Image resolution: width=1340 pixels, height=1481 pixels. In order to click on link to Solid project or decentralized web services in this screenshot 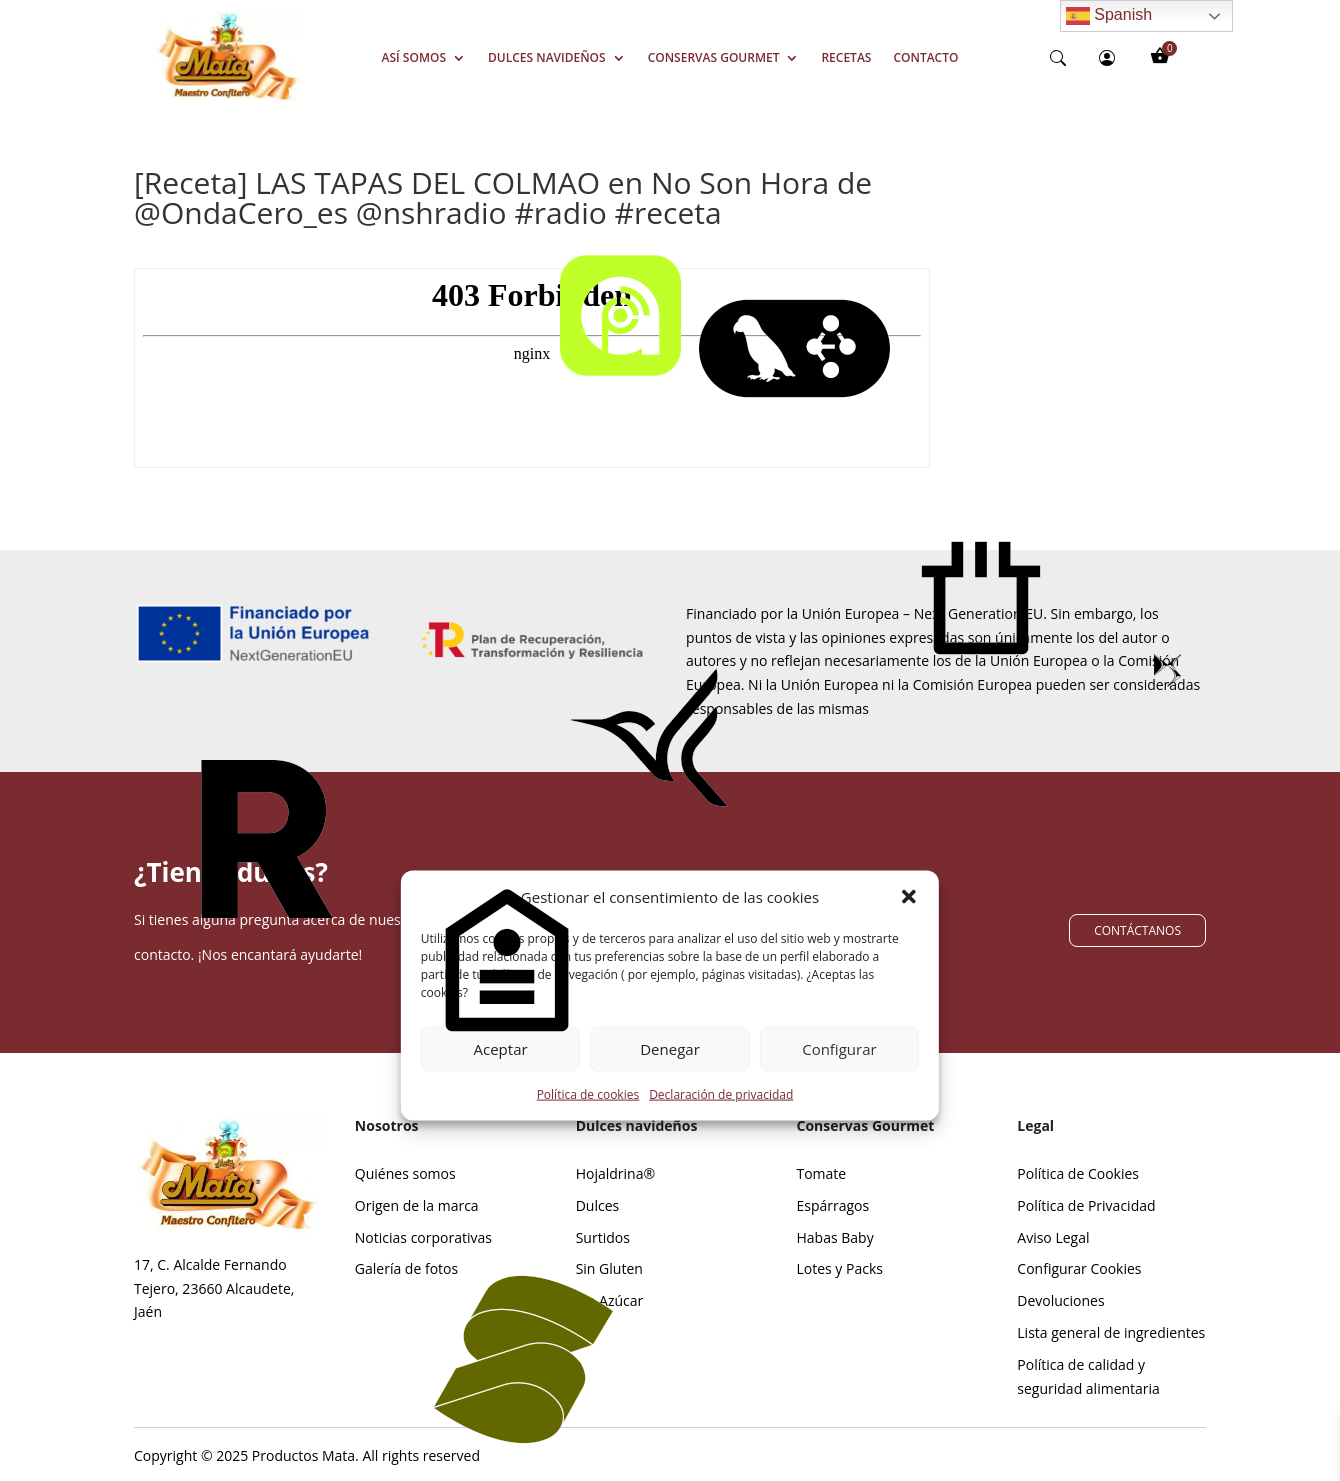, I will do `click(523, 1359)`.